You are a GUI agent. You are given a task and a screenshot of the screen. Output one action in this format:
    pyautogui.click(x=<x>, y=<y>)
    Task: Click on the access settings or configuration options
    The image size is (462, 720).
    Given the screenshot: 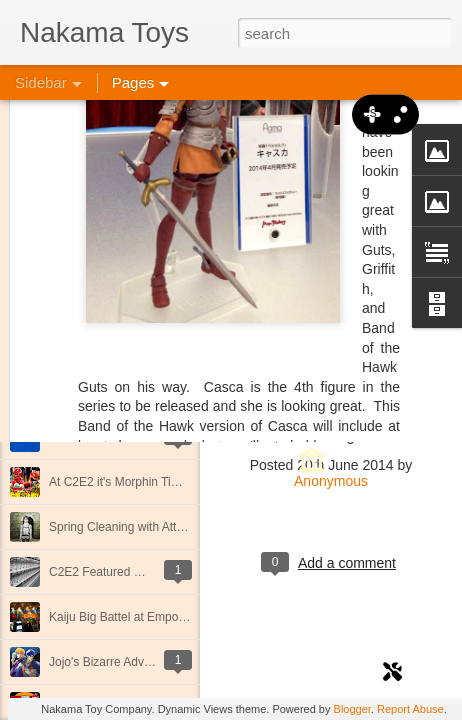 What is the action you would take?
    pyautogui.click(x=392, y=671)
    